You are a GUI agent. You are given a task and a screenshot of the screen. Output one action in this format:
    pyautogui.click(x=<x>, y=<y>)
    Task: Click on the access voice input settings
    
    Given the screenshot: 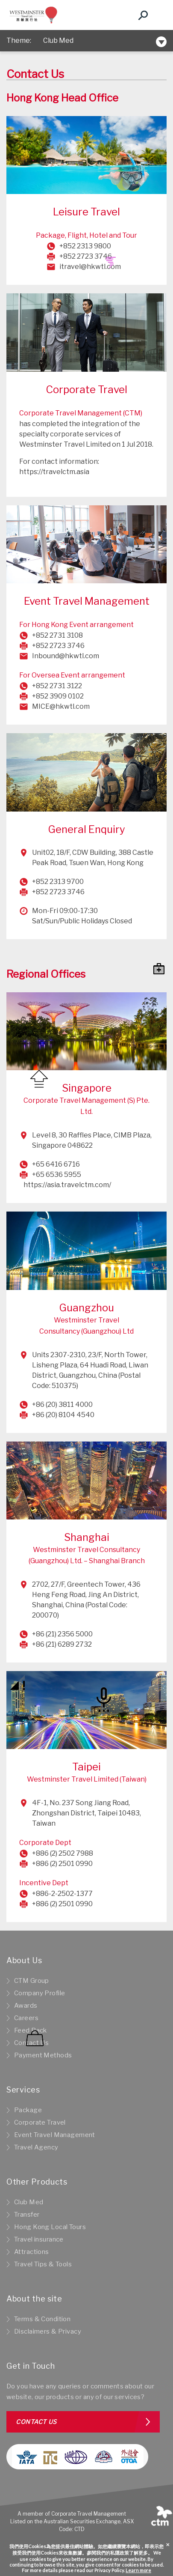 What is the action you would take?
    pyautogui.click(x=104, y=1699)
    